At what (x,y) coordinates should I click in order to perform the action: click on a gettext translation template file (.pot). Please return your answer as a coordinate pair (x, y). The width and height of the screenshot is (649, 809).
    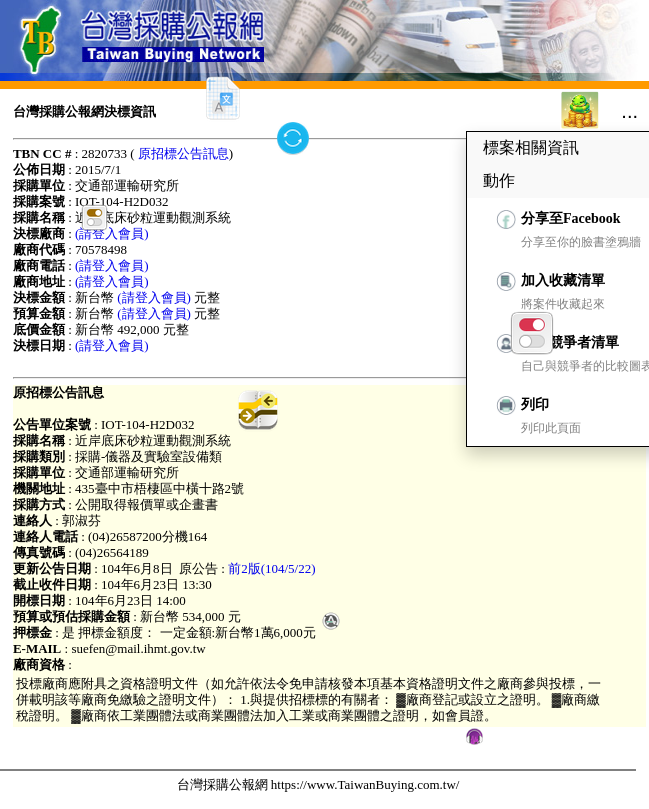
    Looking at the image, I should click on (223, 98).